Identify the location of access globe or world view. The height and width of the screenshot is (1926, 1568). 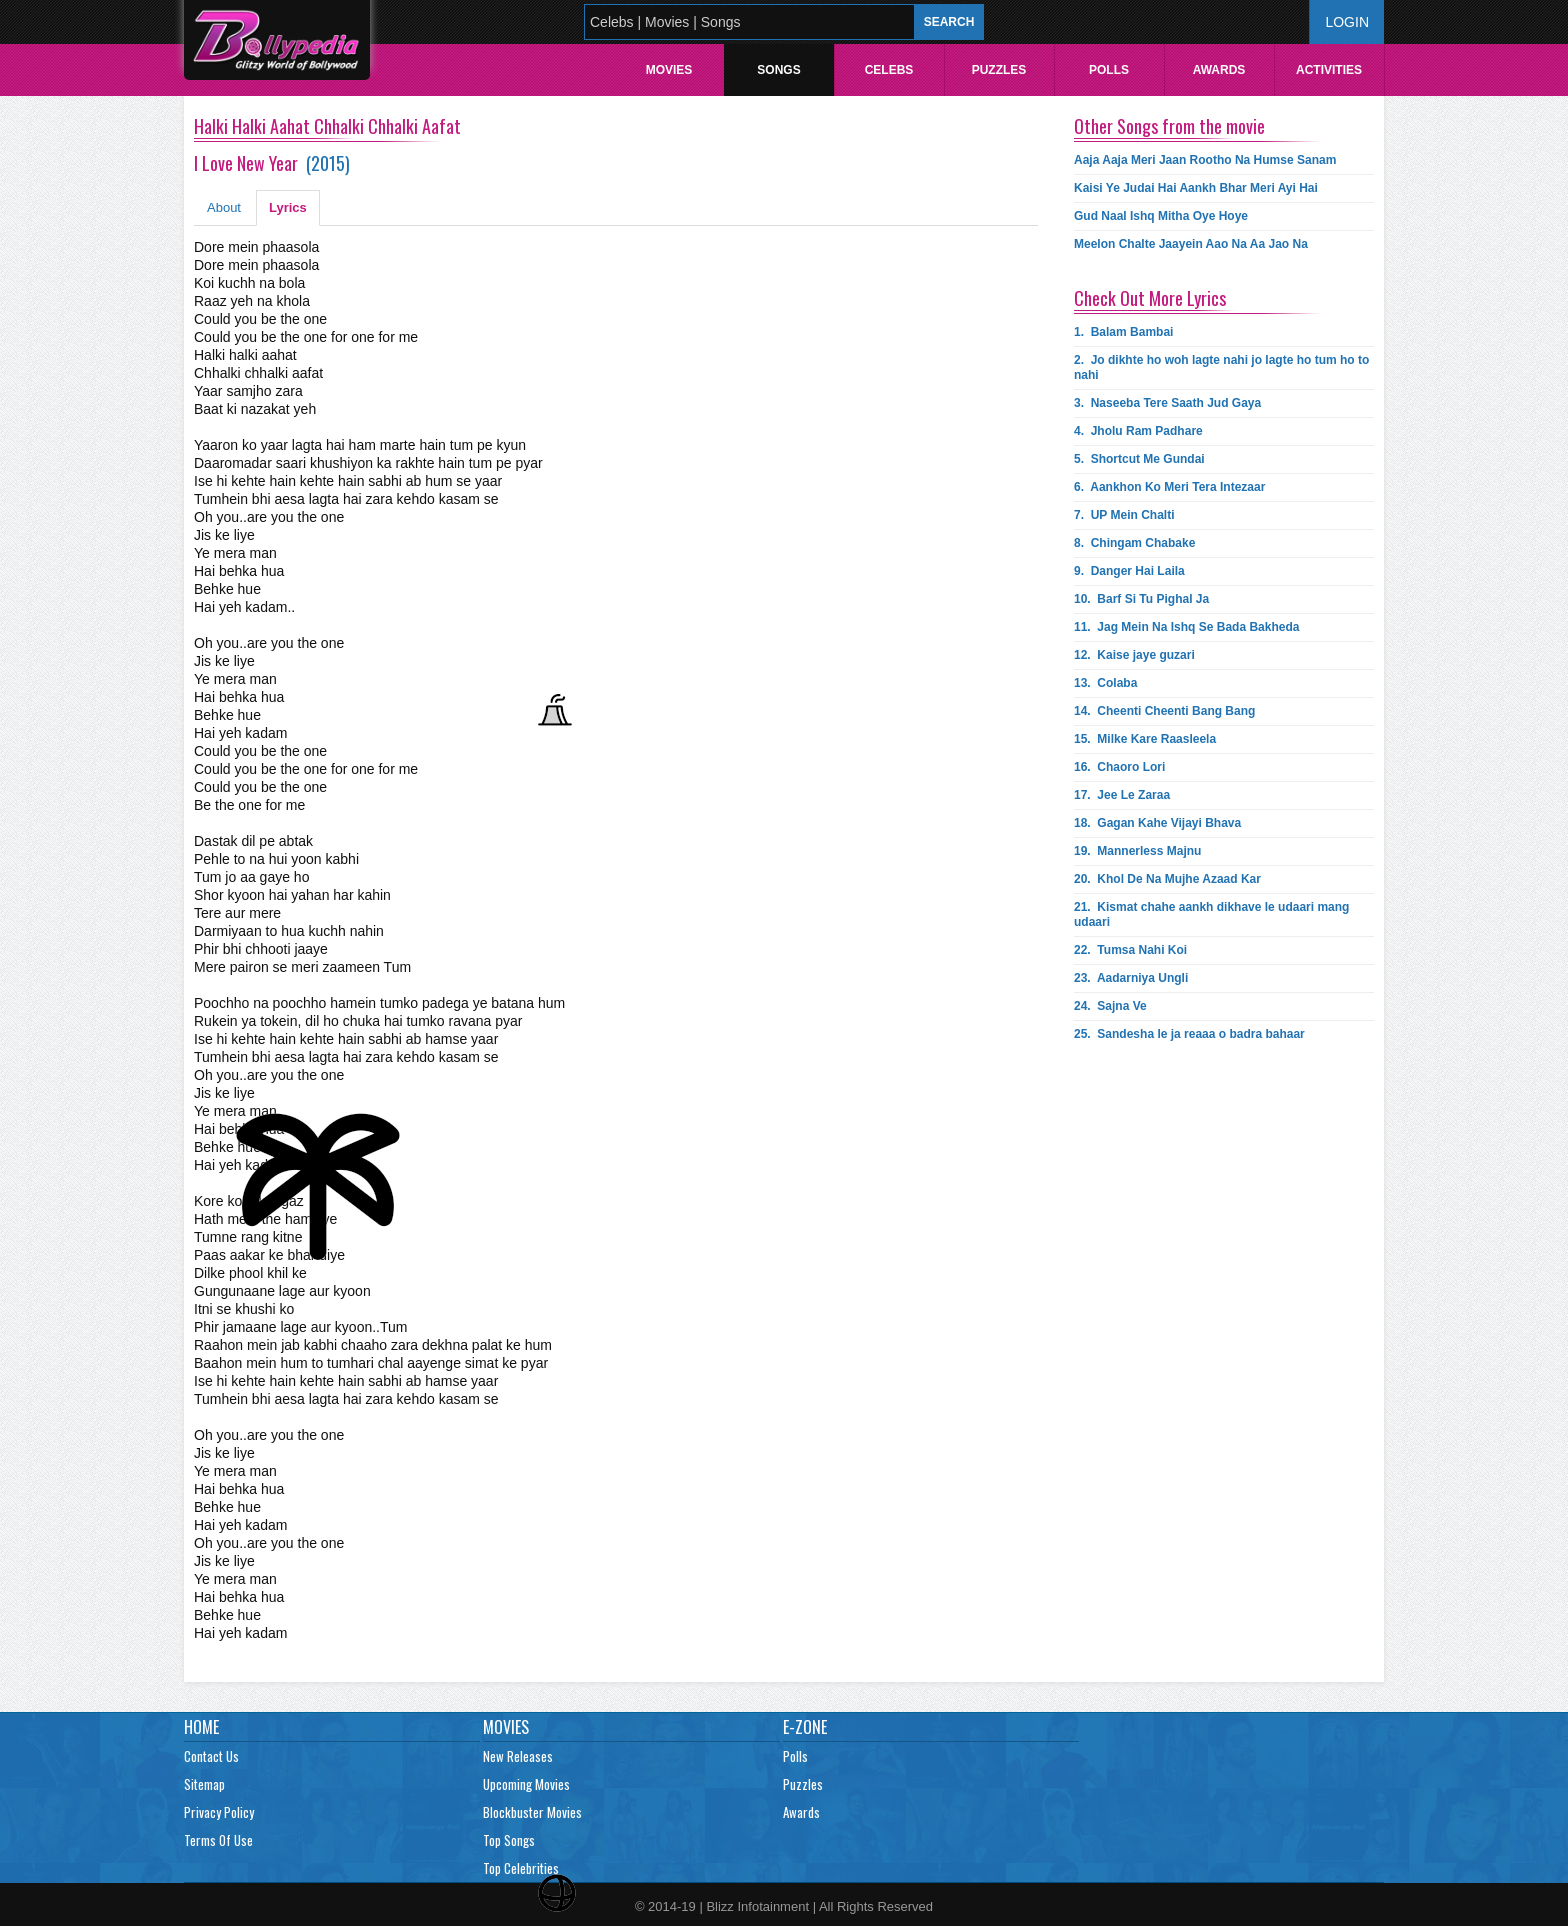
(557, 1893).